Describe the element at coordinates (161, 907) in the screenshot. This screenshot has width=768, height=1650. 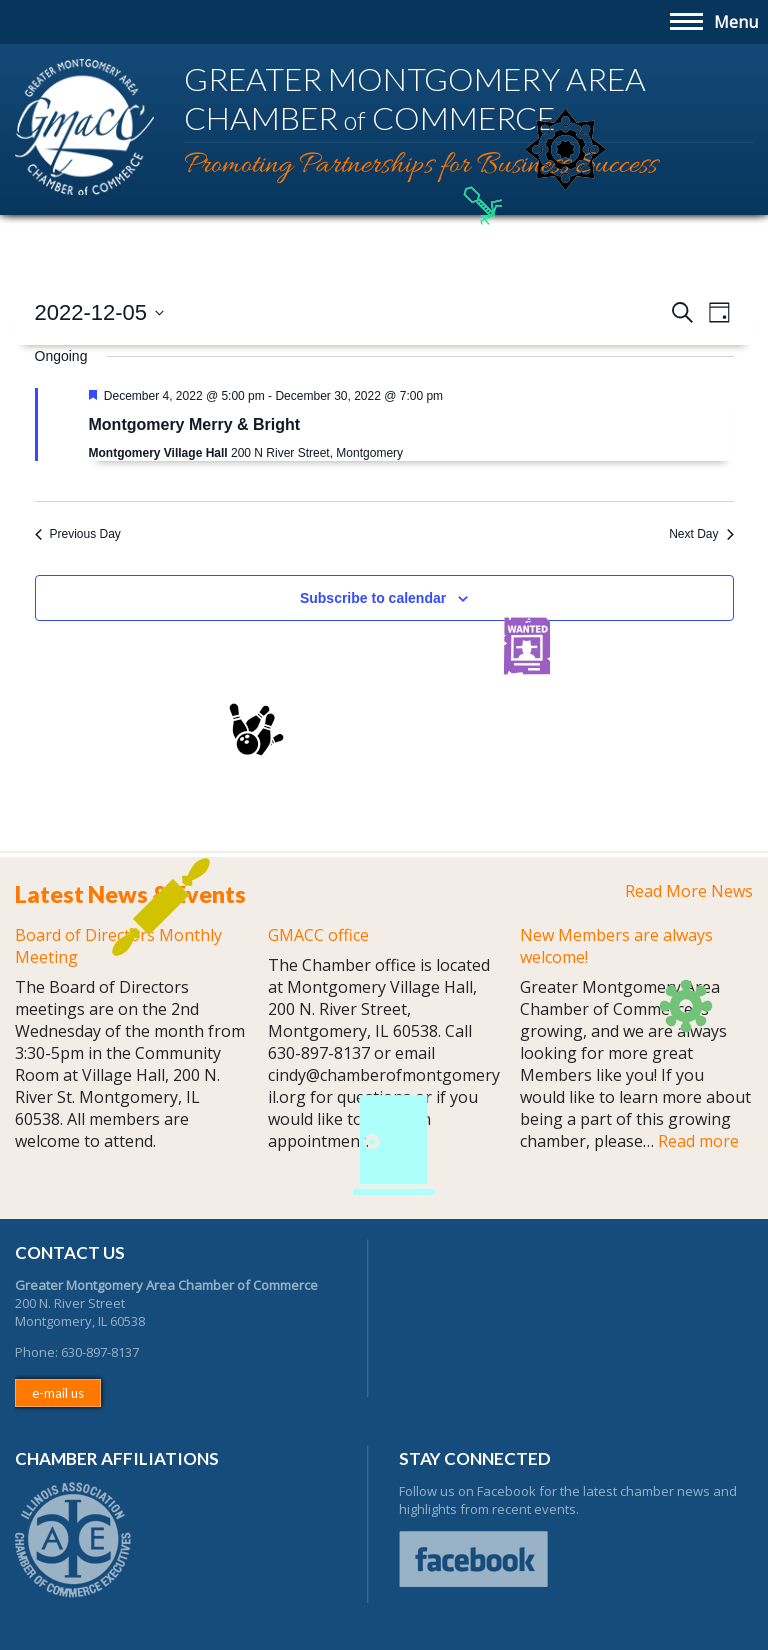
I see `access baking or cooking tools` at that location.